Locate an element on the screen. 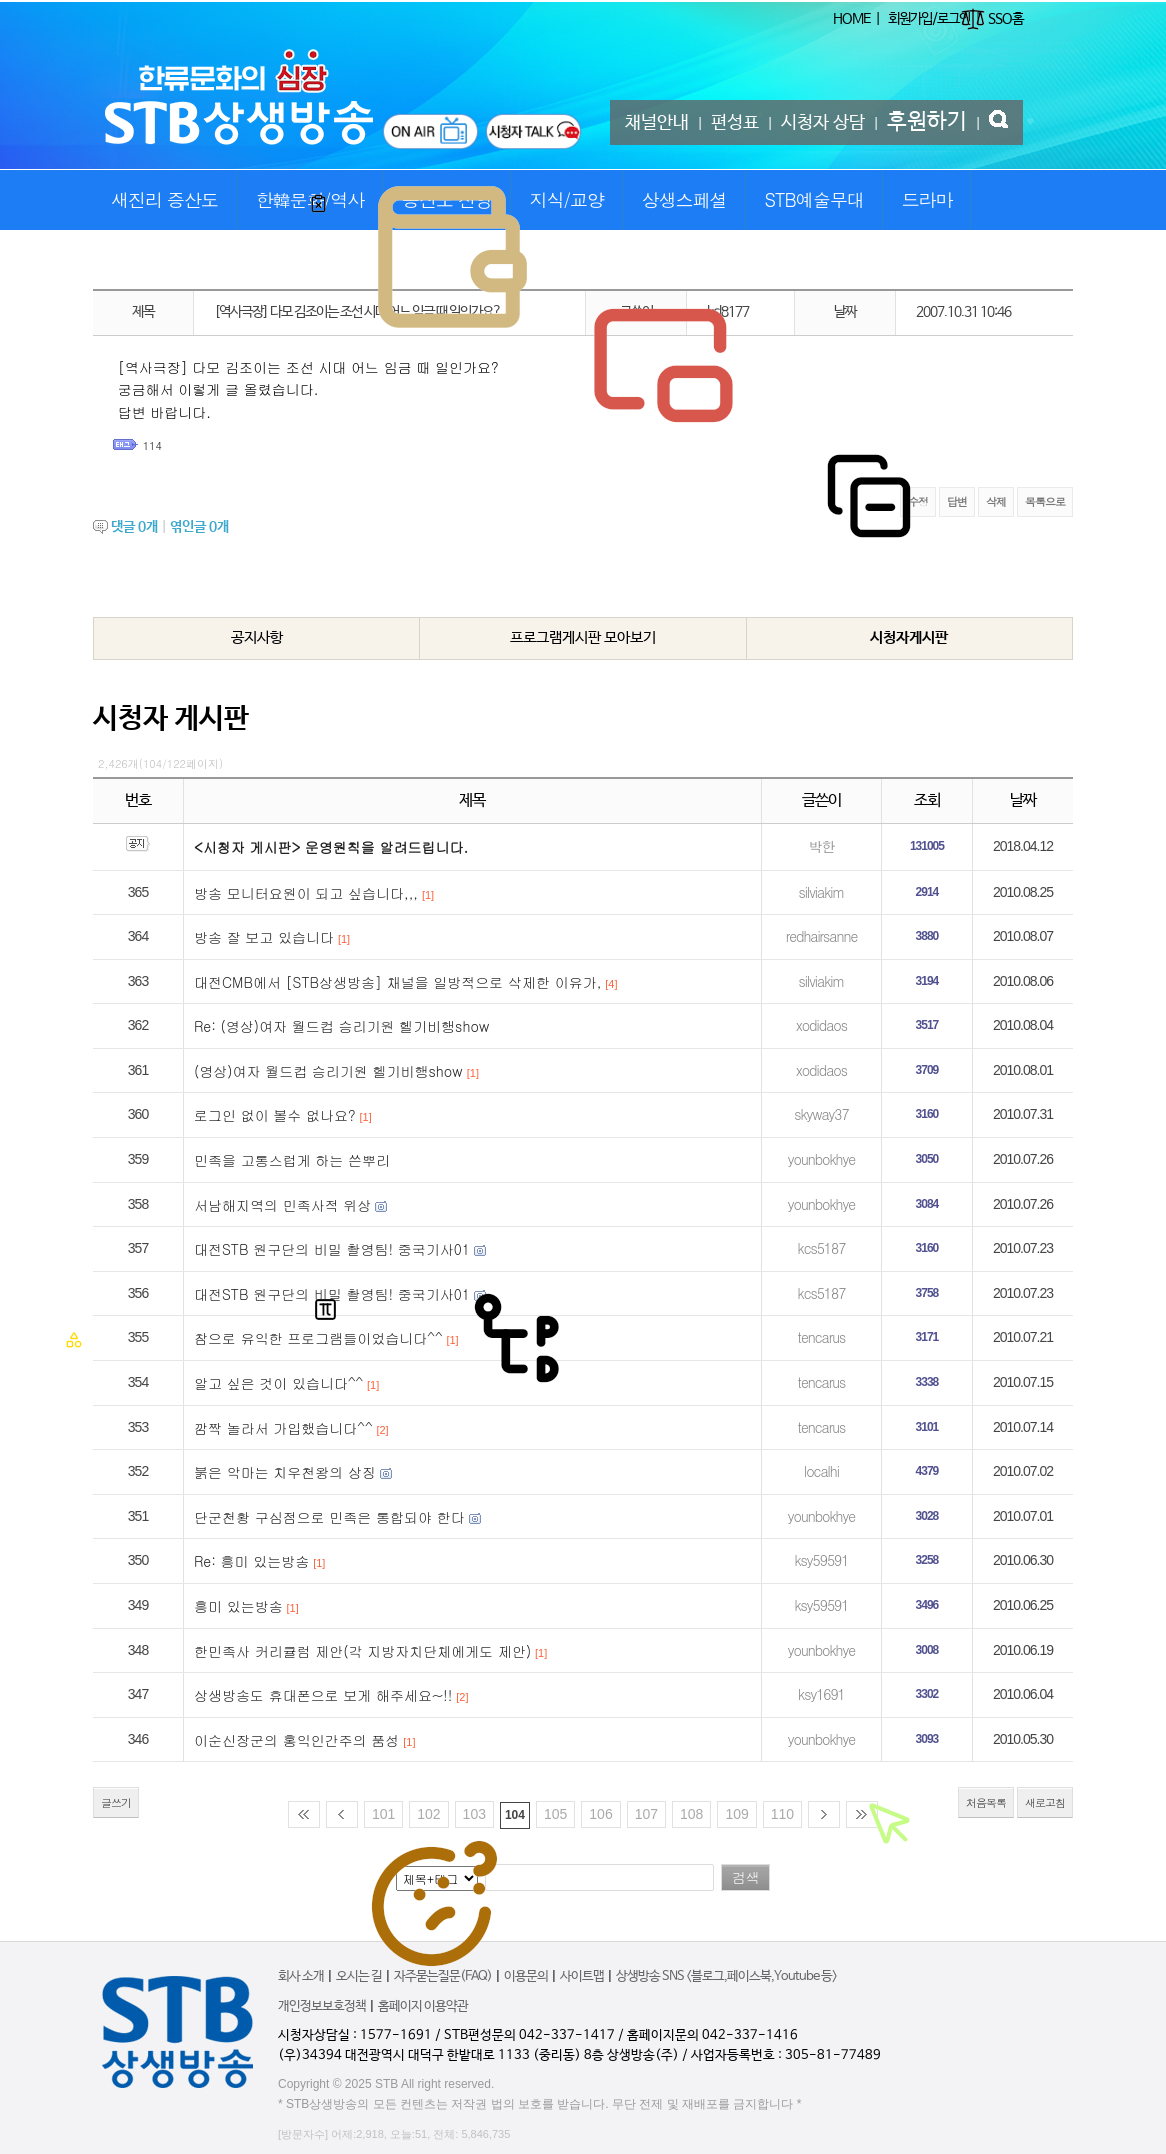 The height and width of the screenshot is (2154, 1166). access legal or terms of service information is located at coordinates (973, 19).